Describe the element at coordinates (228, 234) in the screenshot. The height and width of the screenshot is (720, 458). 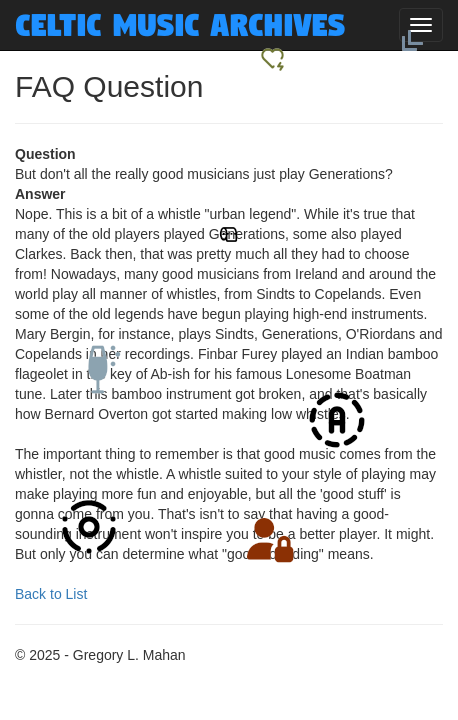
I see `indicates restroom or bathroom location` at that location.